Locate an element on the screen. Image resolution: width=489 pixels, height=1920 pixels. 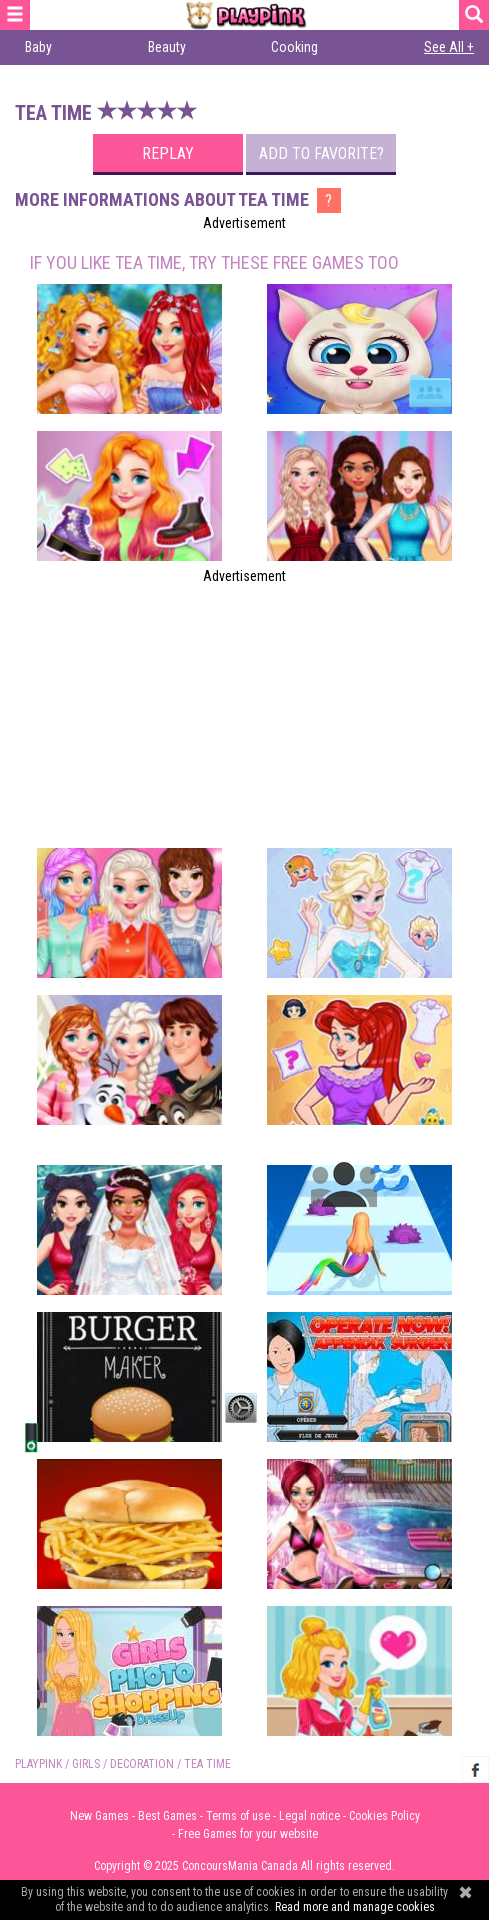
access RAID 4 storage configuration settings is located at coordinates (306, 1402).